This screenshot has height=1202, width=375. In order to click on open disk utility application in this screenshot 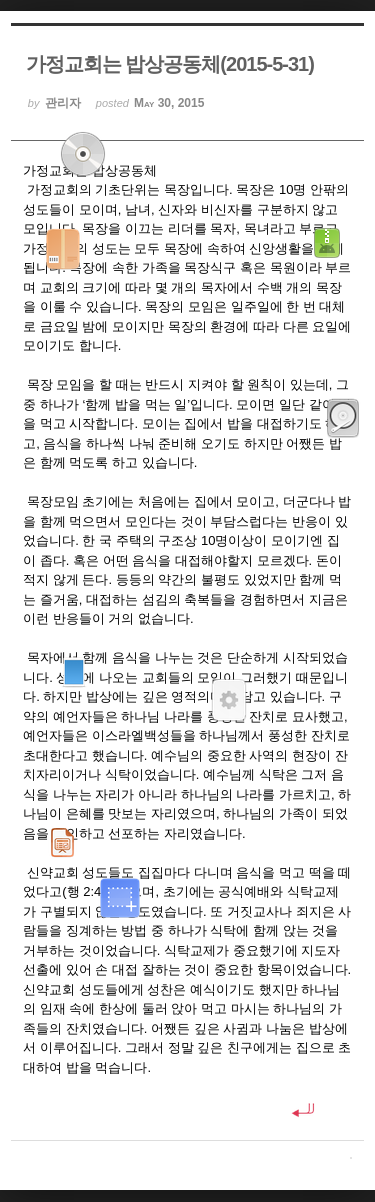, I will do `click(343, 418)`.